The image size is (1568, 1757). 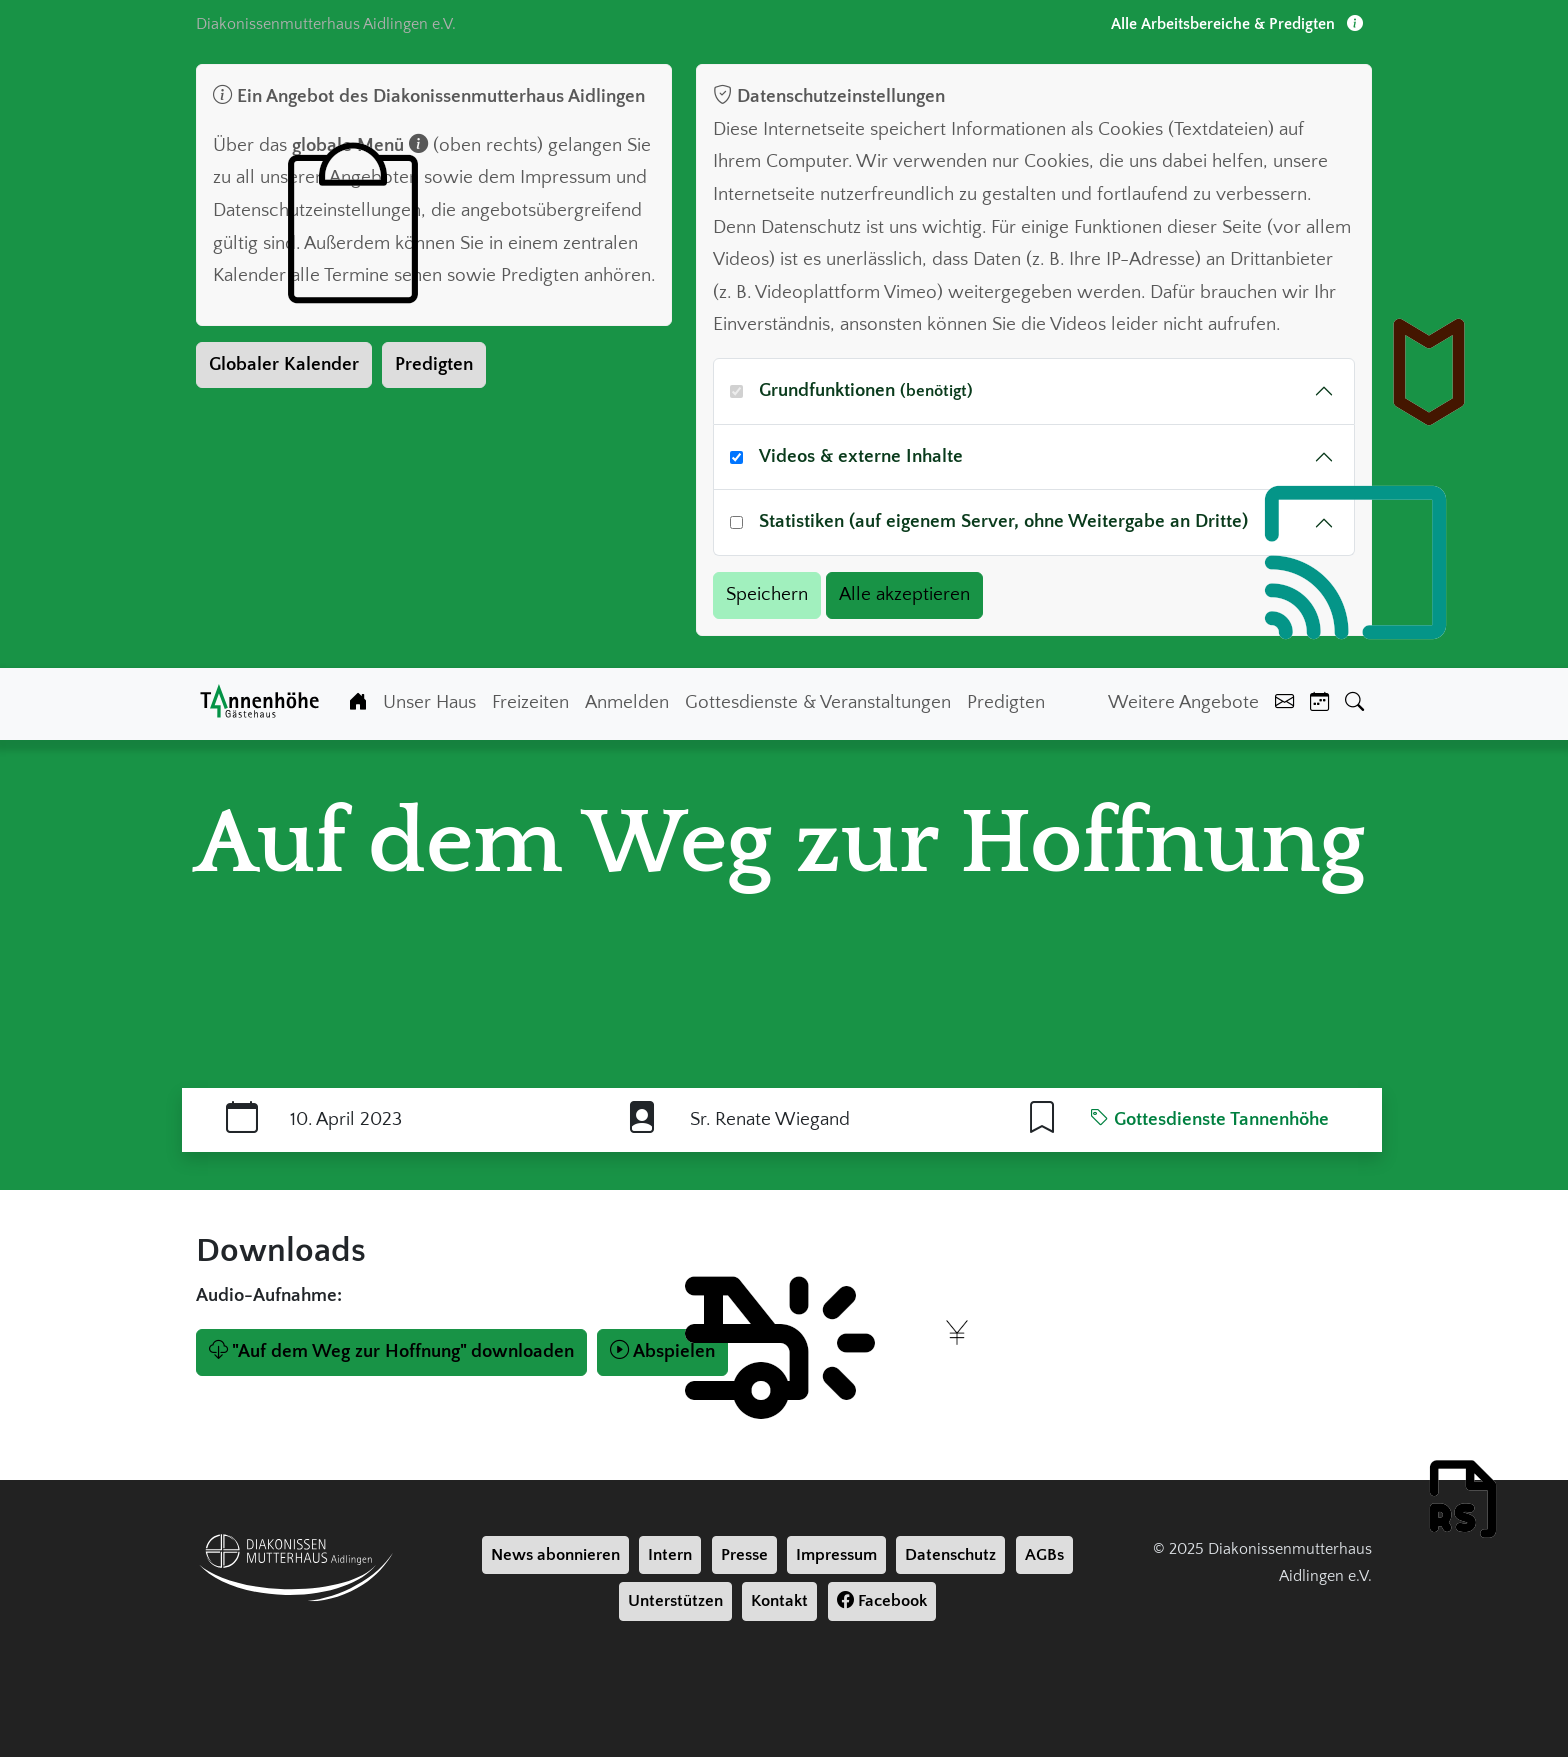 What do you see at coordinates (1355, 562) in the screenshot?
I see `cast your screen to another device` at bounding box center [1355, 562].